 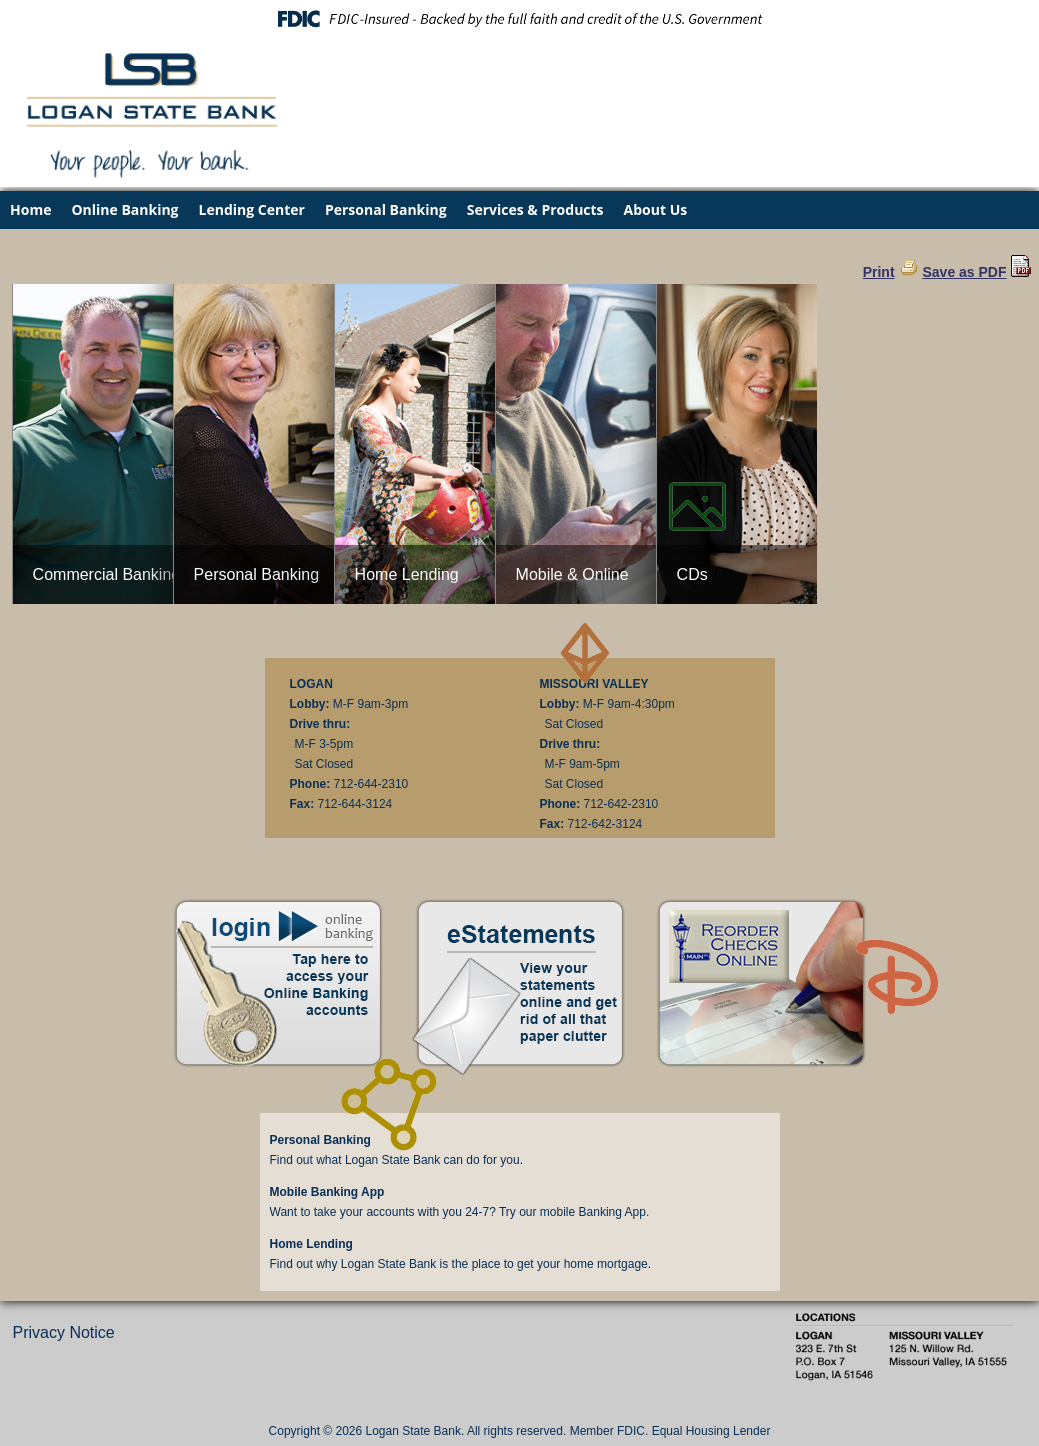 What do you see at coordinates (585, 653) in the screenshot?
I see `ethereum cryptocurrency symbol` at bounding box center [585, 653].